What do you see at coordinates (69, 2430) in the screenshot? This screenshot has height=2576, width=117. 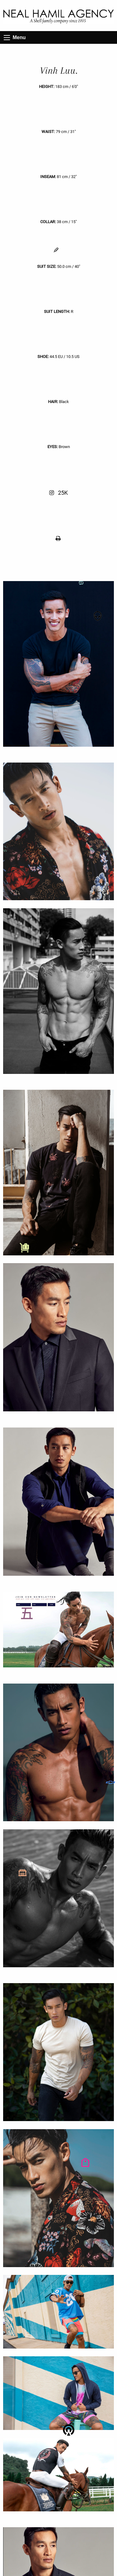 I see `access GPS or location services` at bounding box center [69, 2430].